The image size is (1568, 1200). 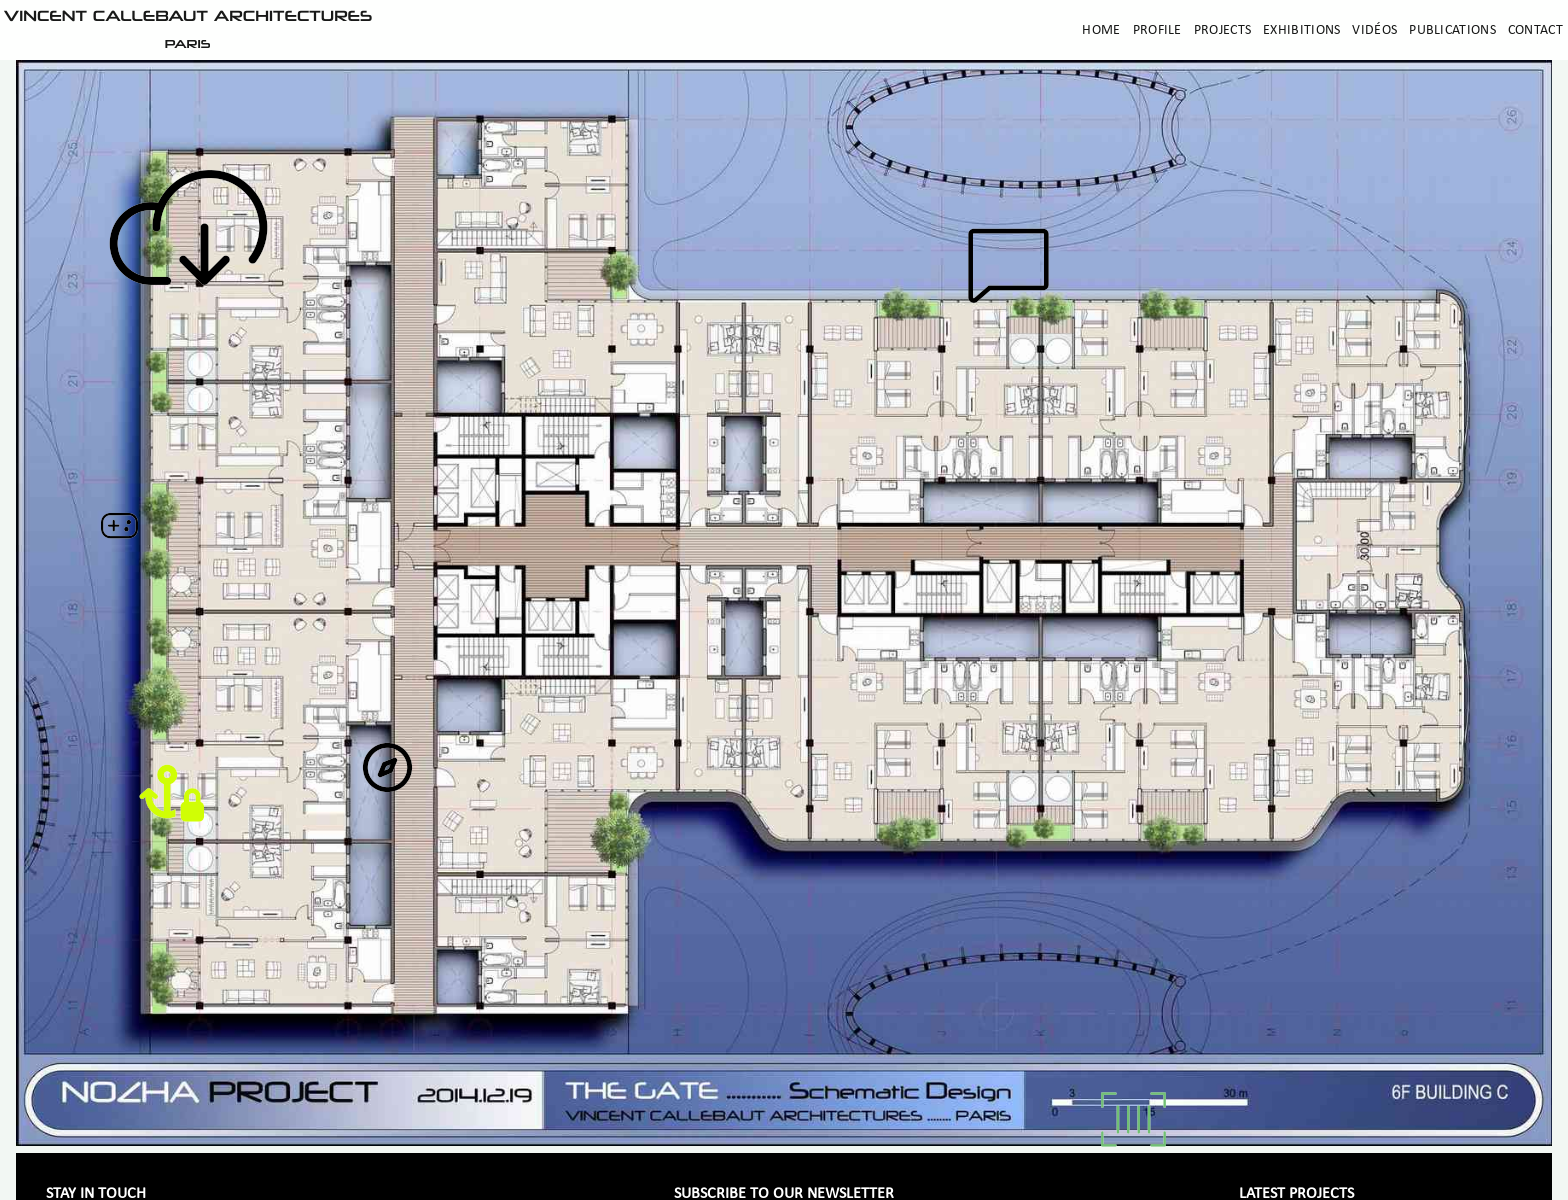 I want to click on open chat or messaging, so click(x=1008, y=259).